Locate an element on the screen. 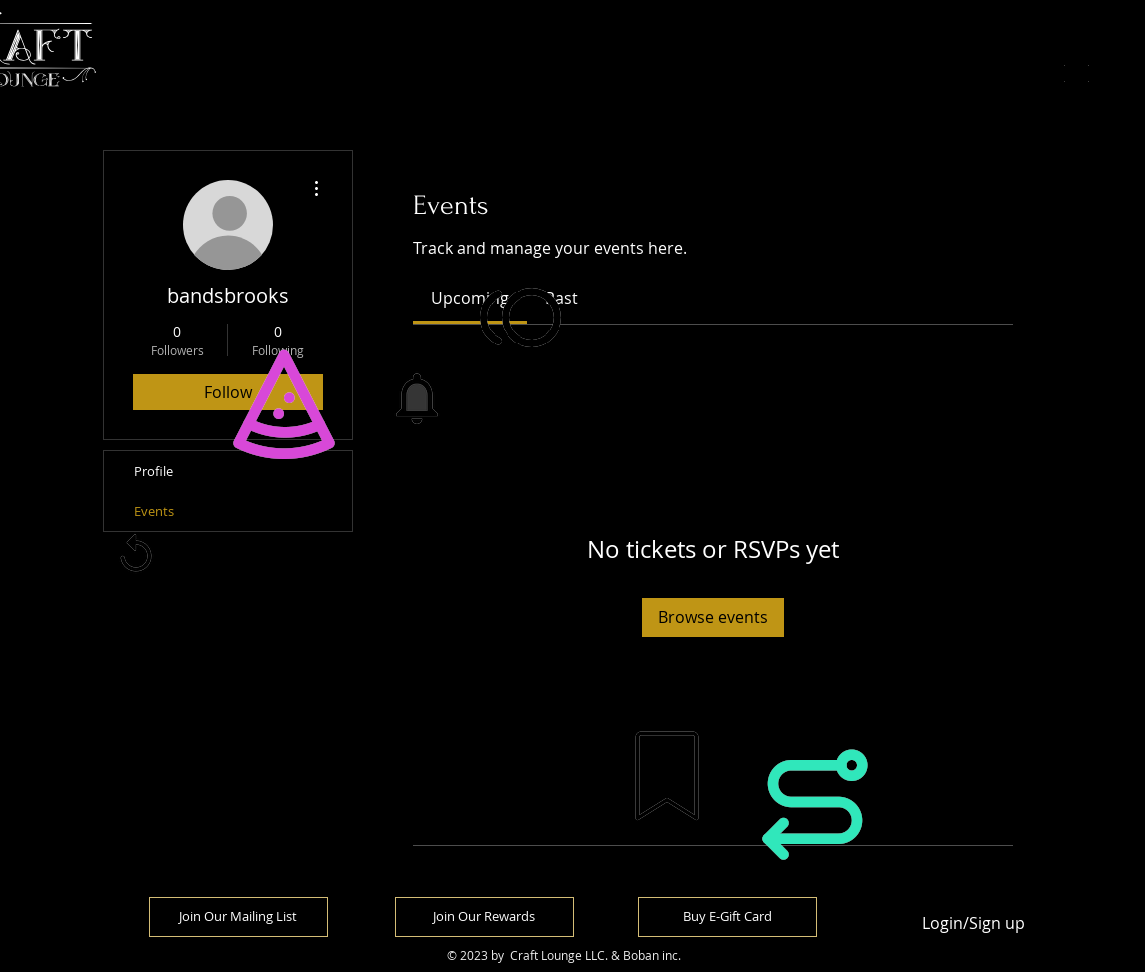 This screenshot has width=1145, height=972. view notifications is located at coordinates (417, 398).